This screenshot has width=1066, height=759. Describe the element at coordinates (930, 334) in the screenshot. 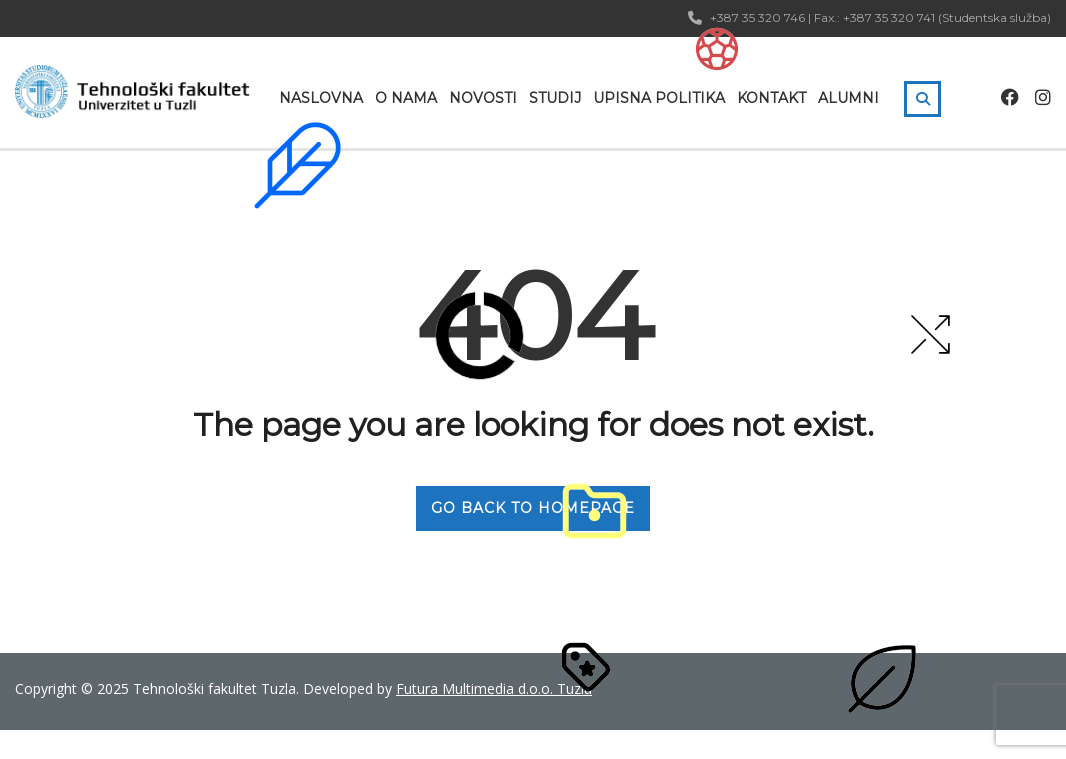

I see `shuffle or randomize playback order` at that location.